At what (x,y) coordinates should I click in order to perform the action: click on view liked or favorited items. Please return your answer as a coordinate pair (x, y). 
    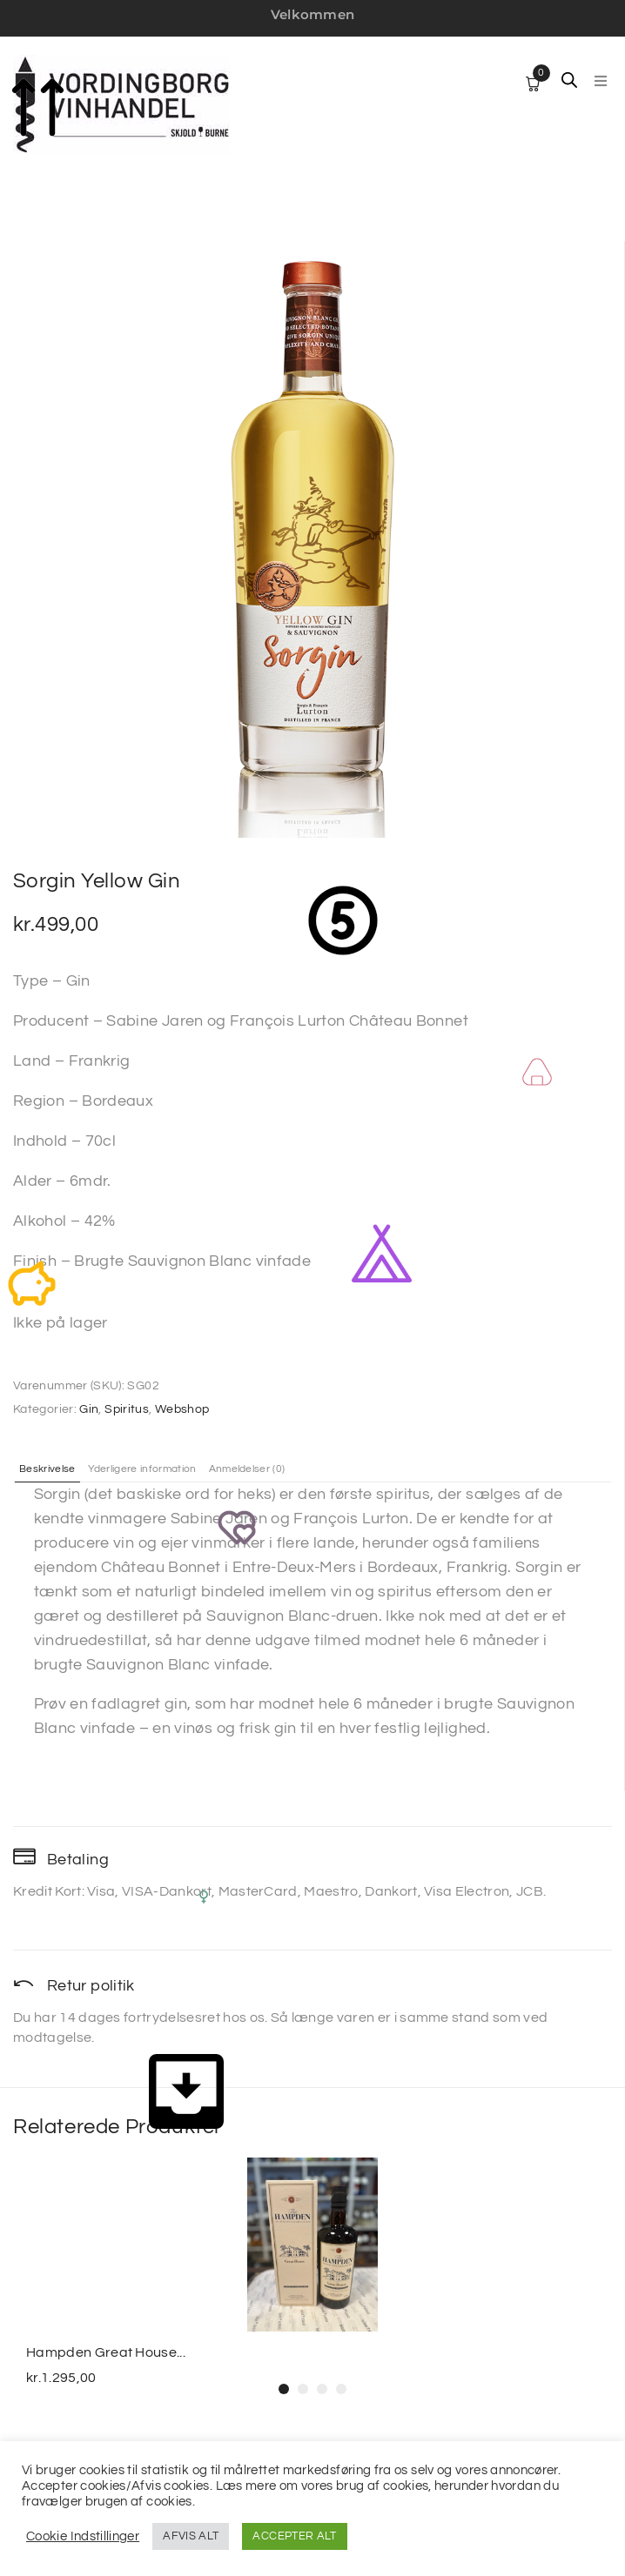
    Looking at the image, I should click on (237, 1528).